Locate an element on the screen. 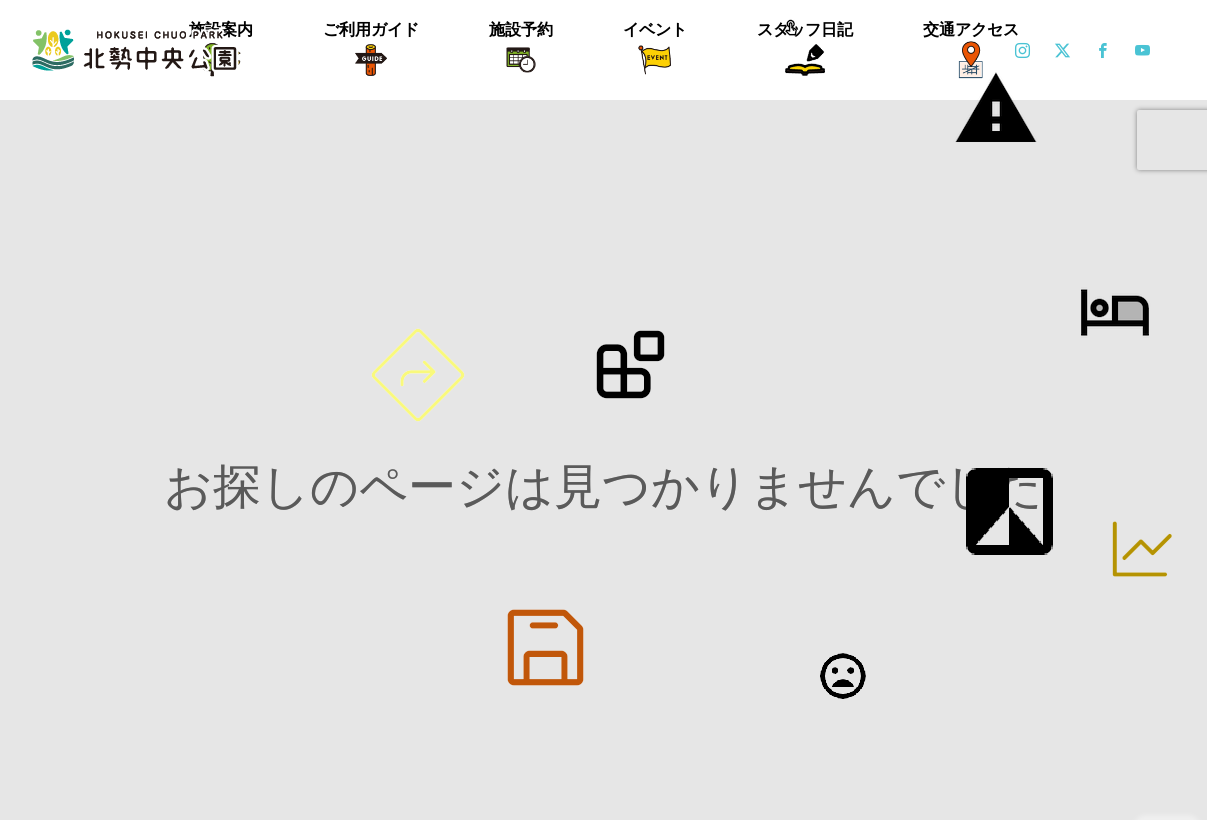 The image size is (1207, 820). indicate a negative mood or feeling is located at coordinates (843, 676).